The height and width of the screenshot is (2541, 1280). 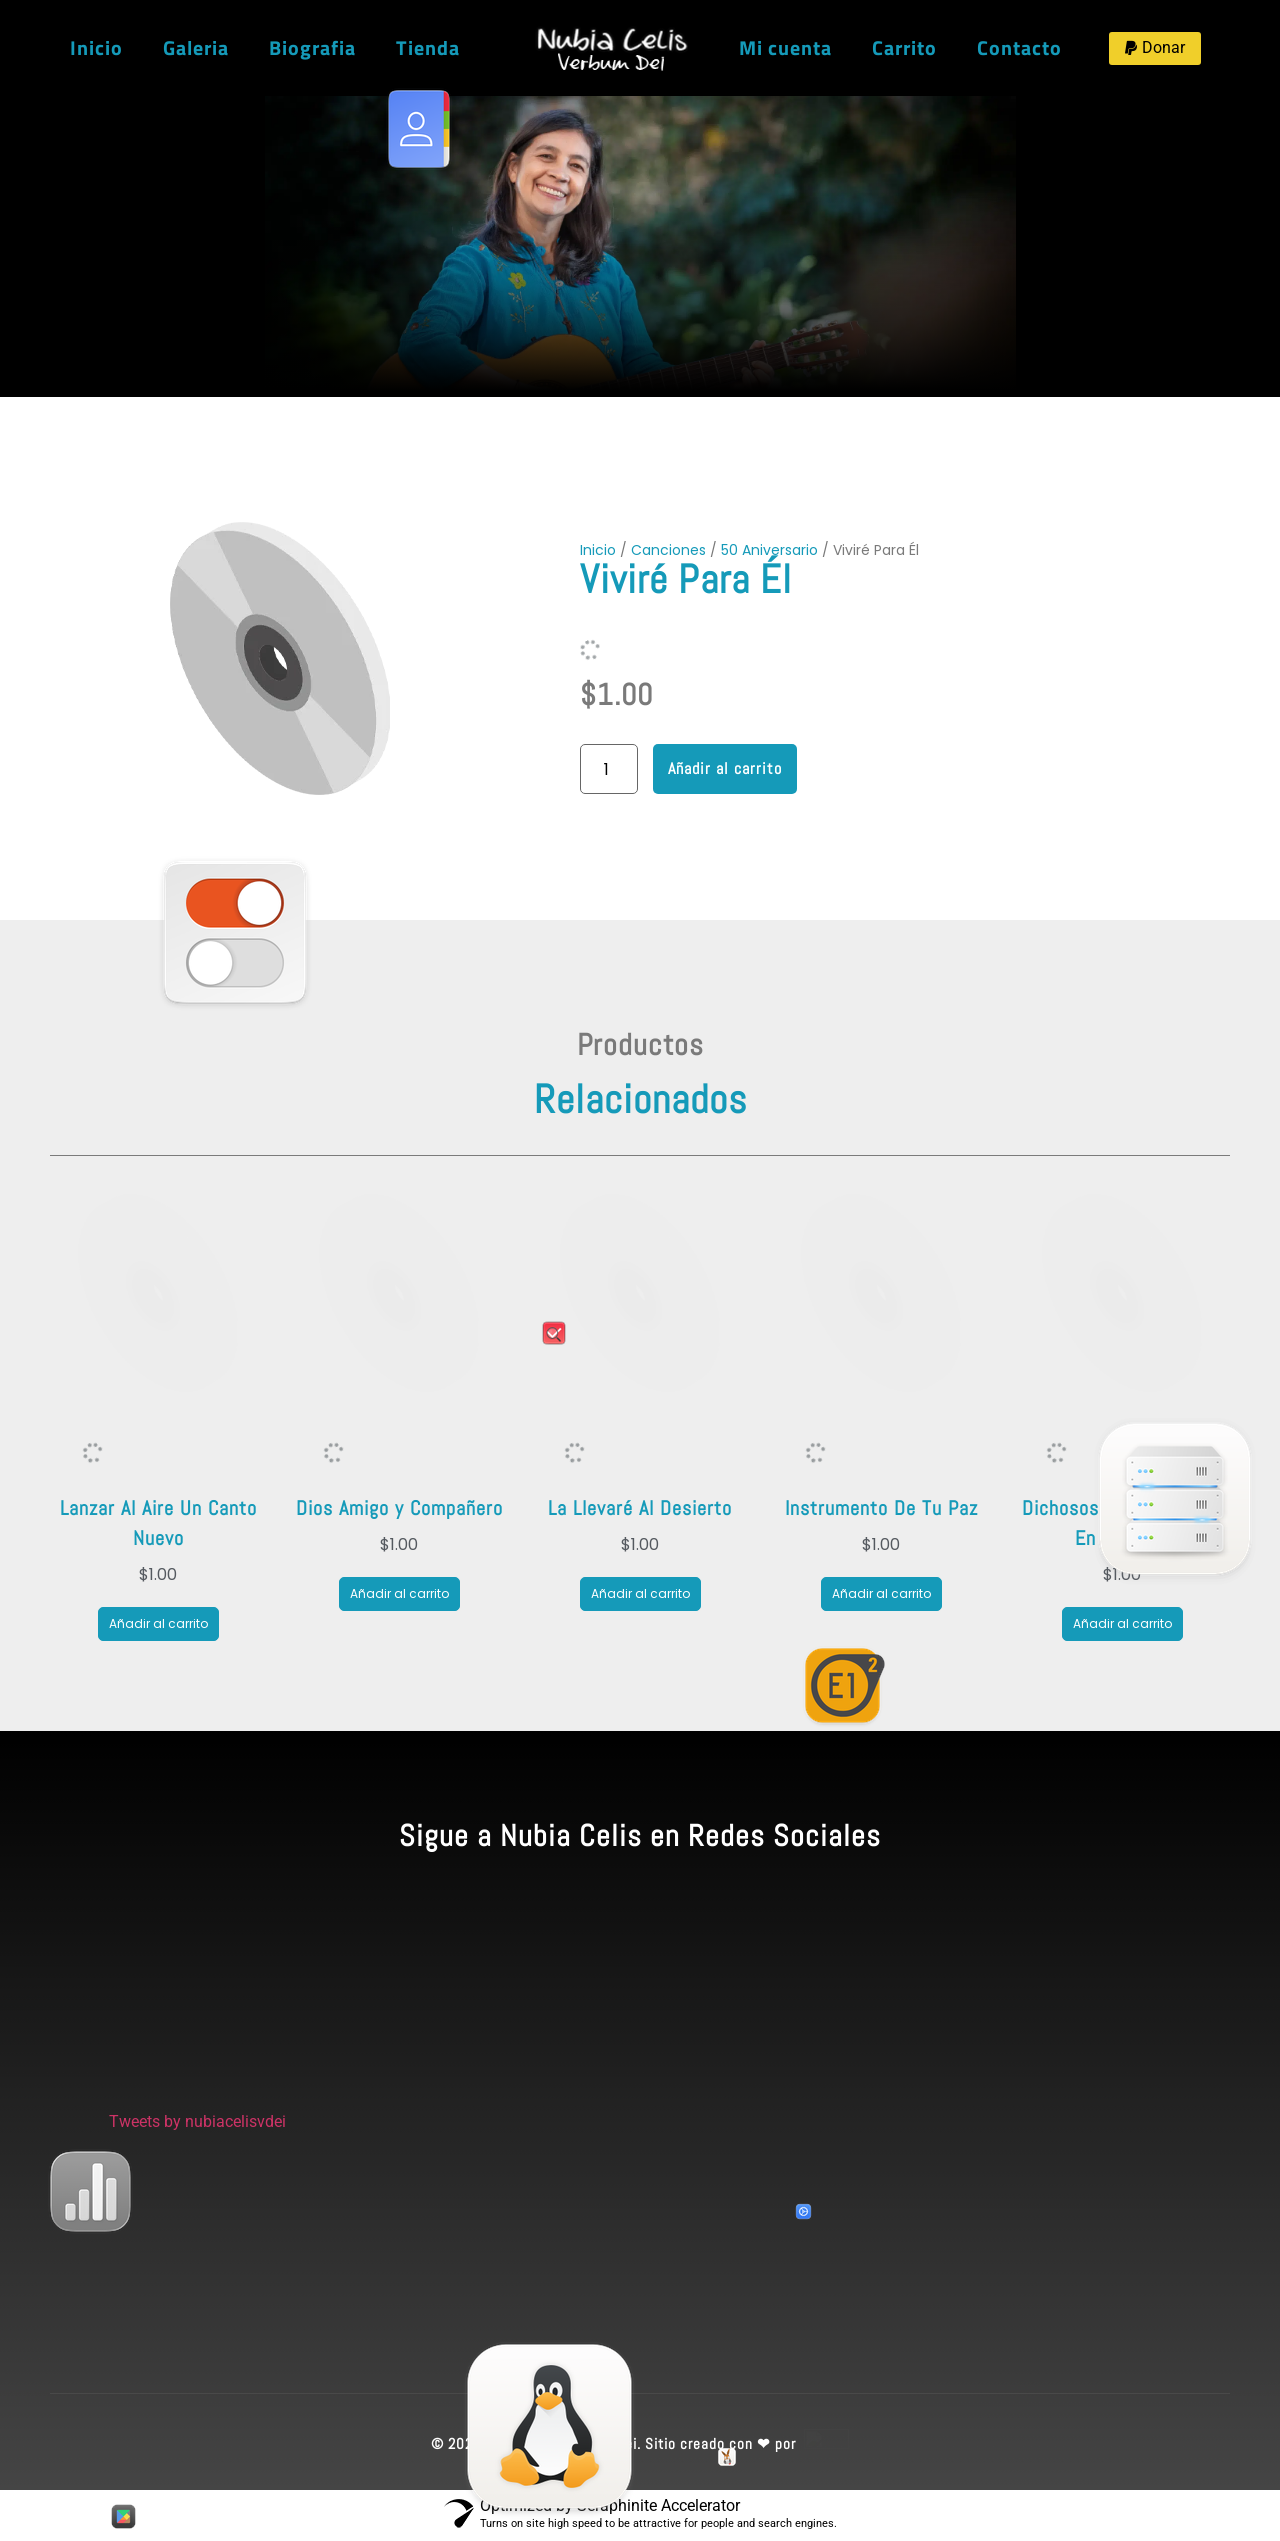 I want to click on open numbers spreadsheet app, so click(x=90, y=2191).